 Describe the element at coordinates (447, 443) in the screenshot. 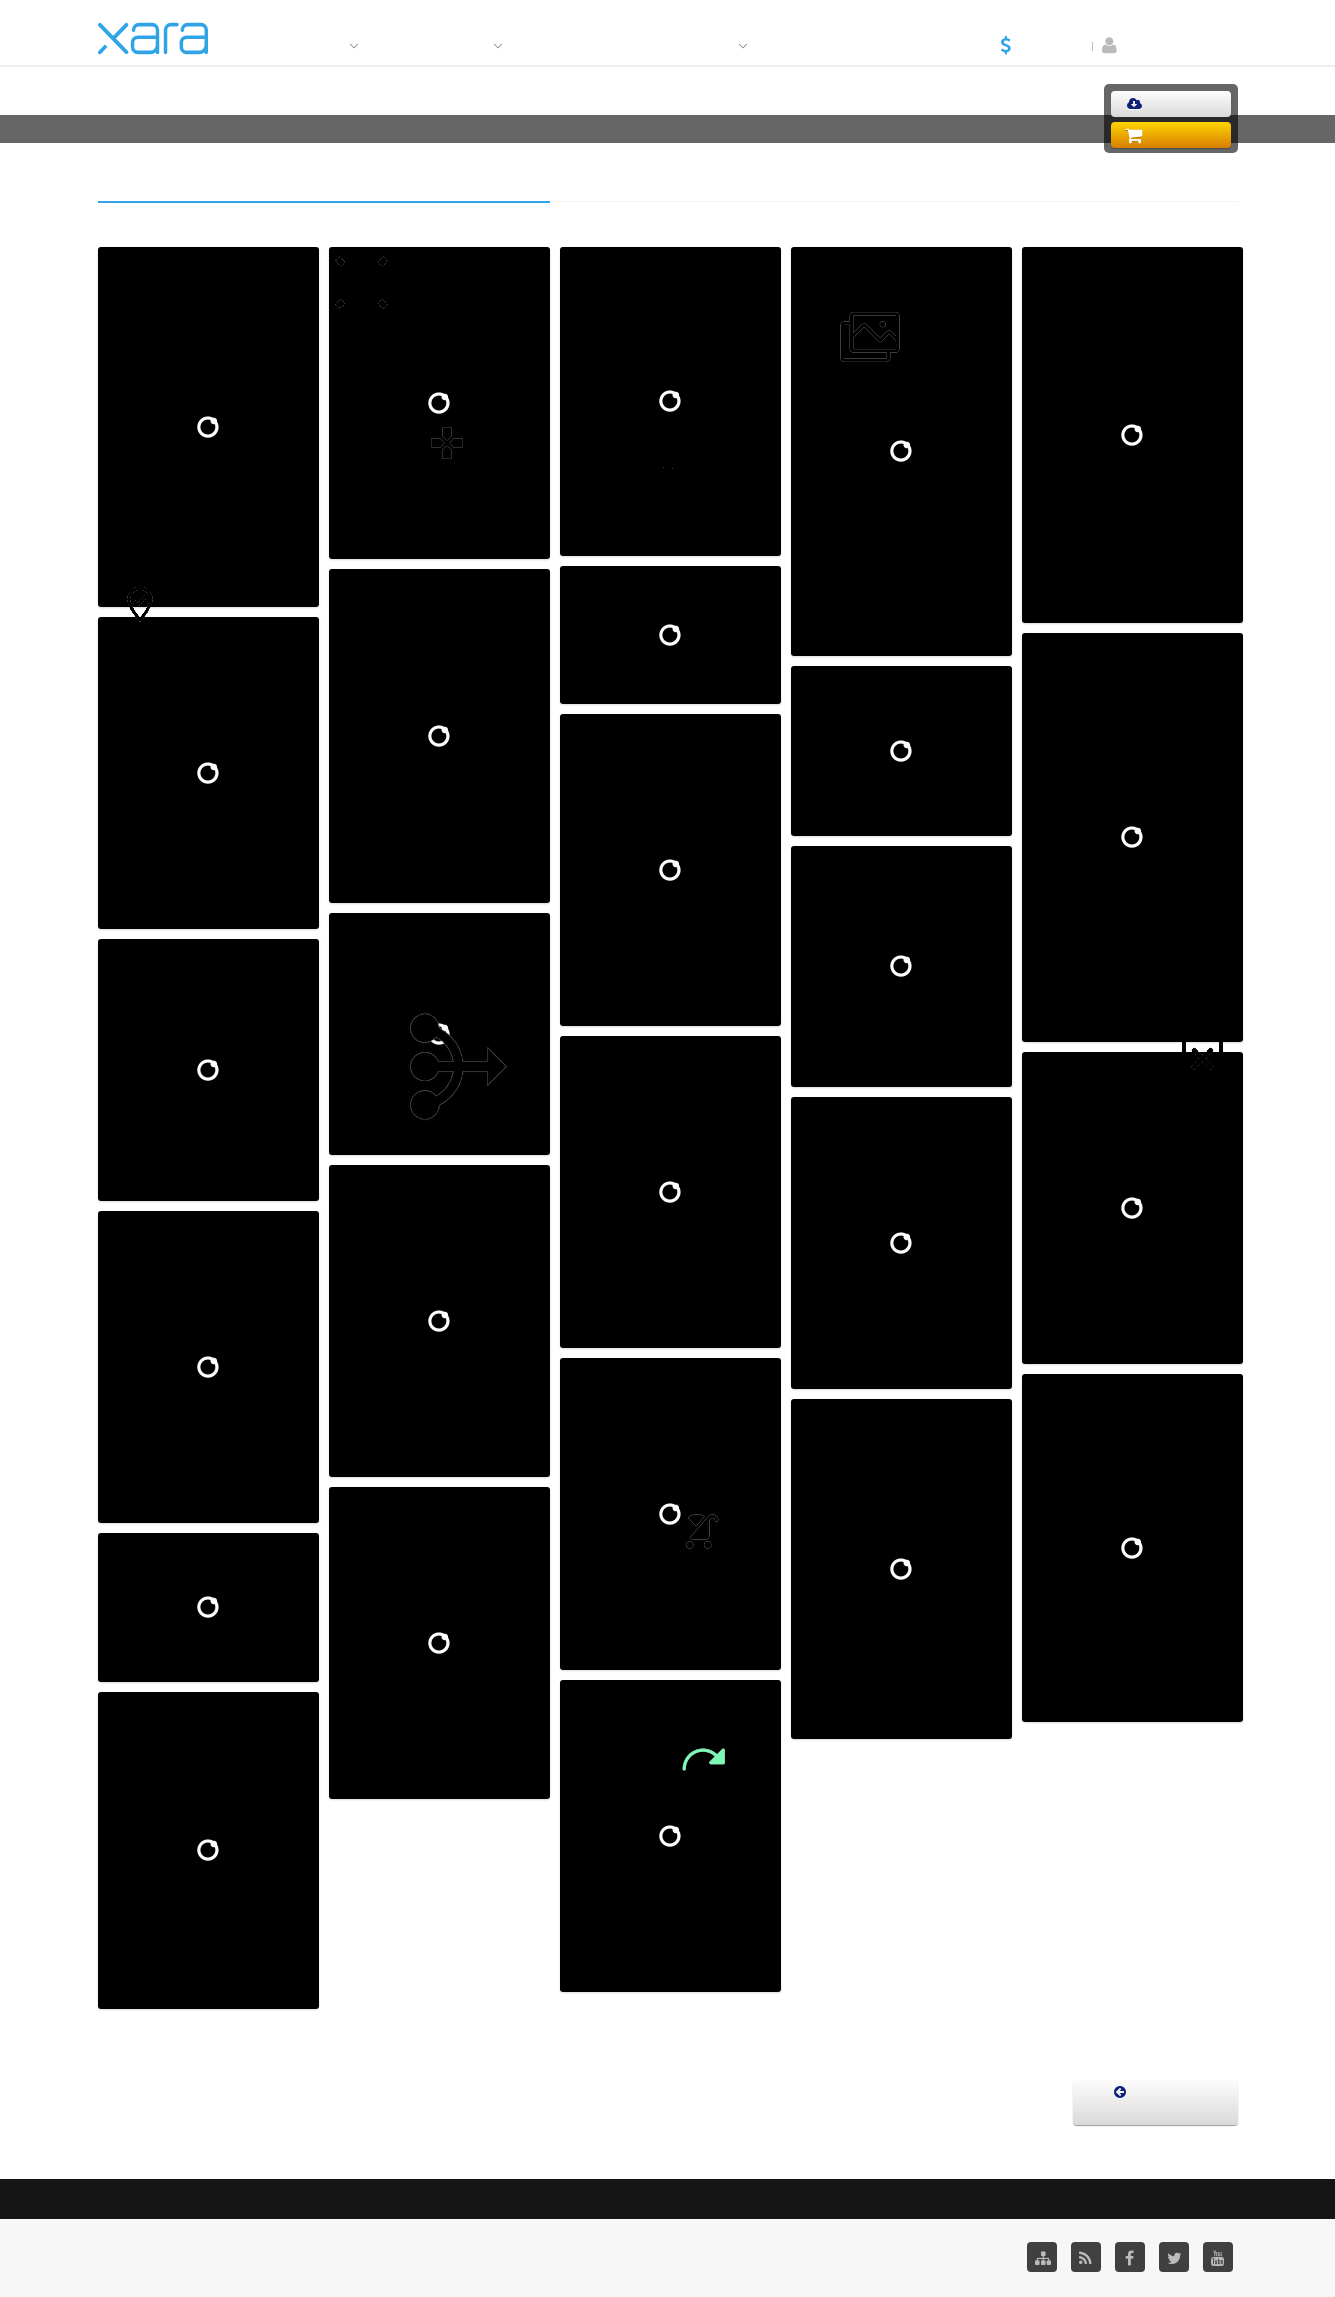

I see `access gaming features or settings` at that location.